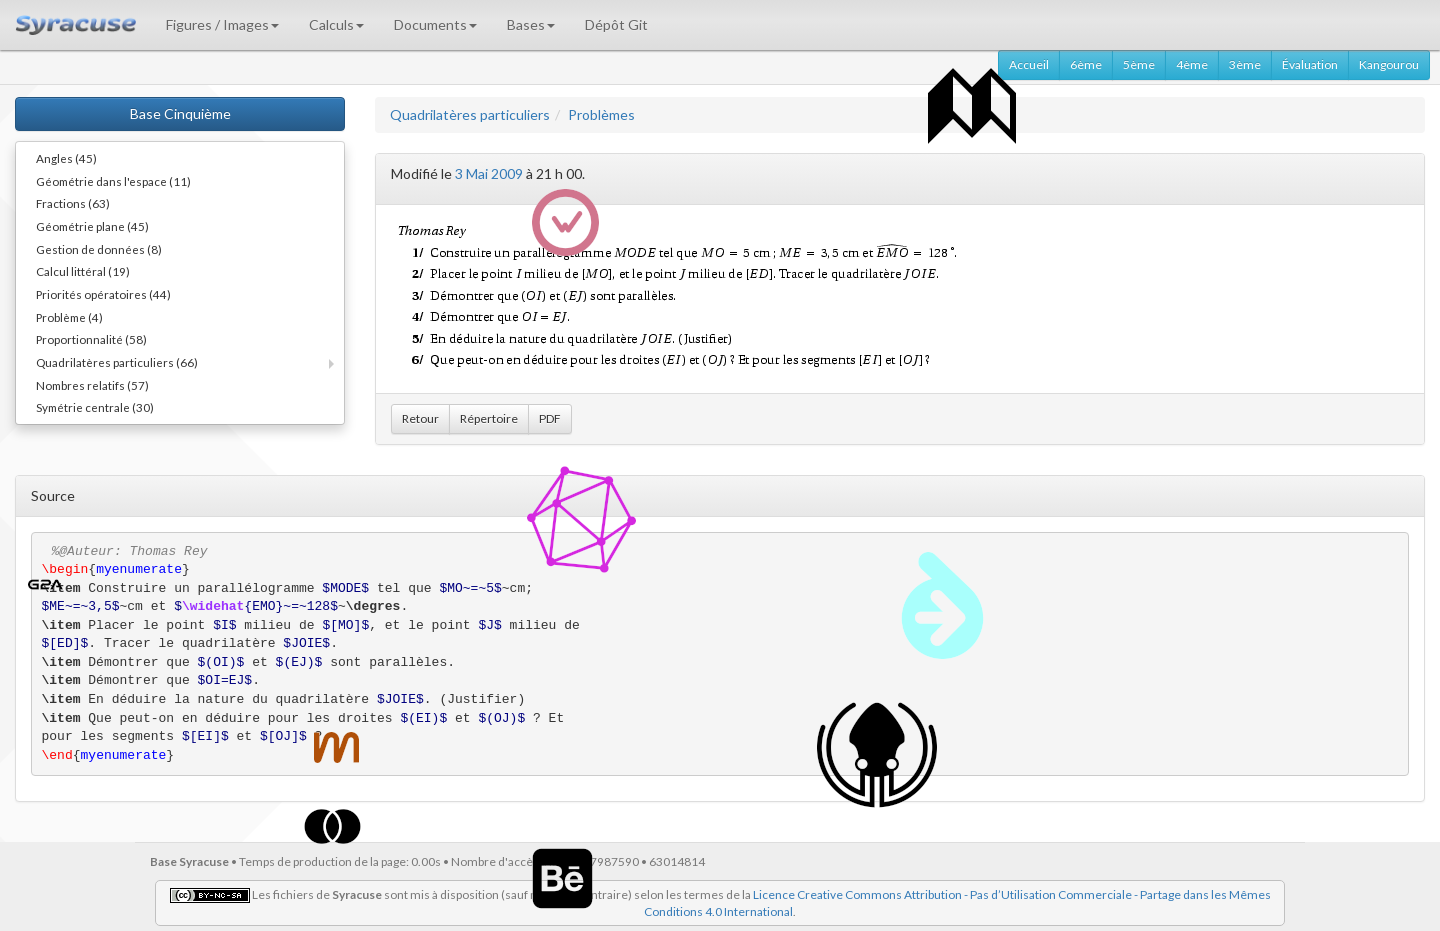  I want to click on open siyuan note-taking app, so click(972, 106).